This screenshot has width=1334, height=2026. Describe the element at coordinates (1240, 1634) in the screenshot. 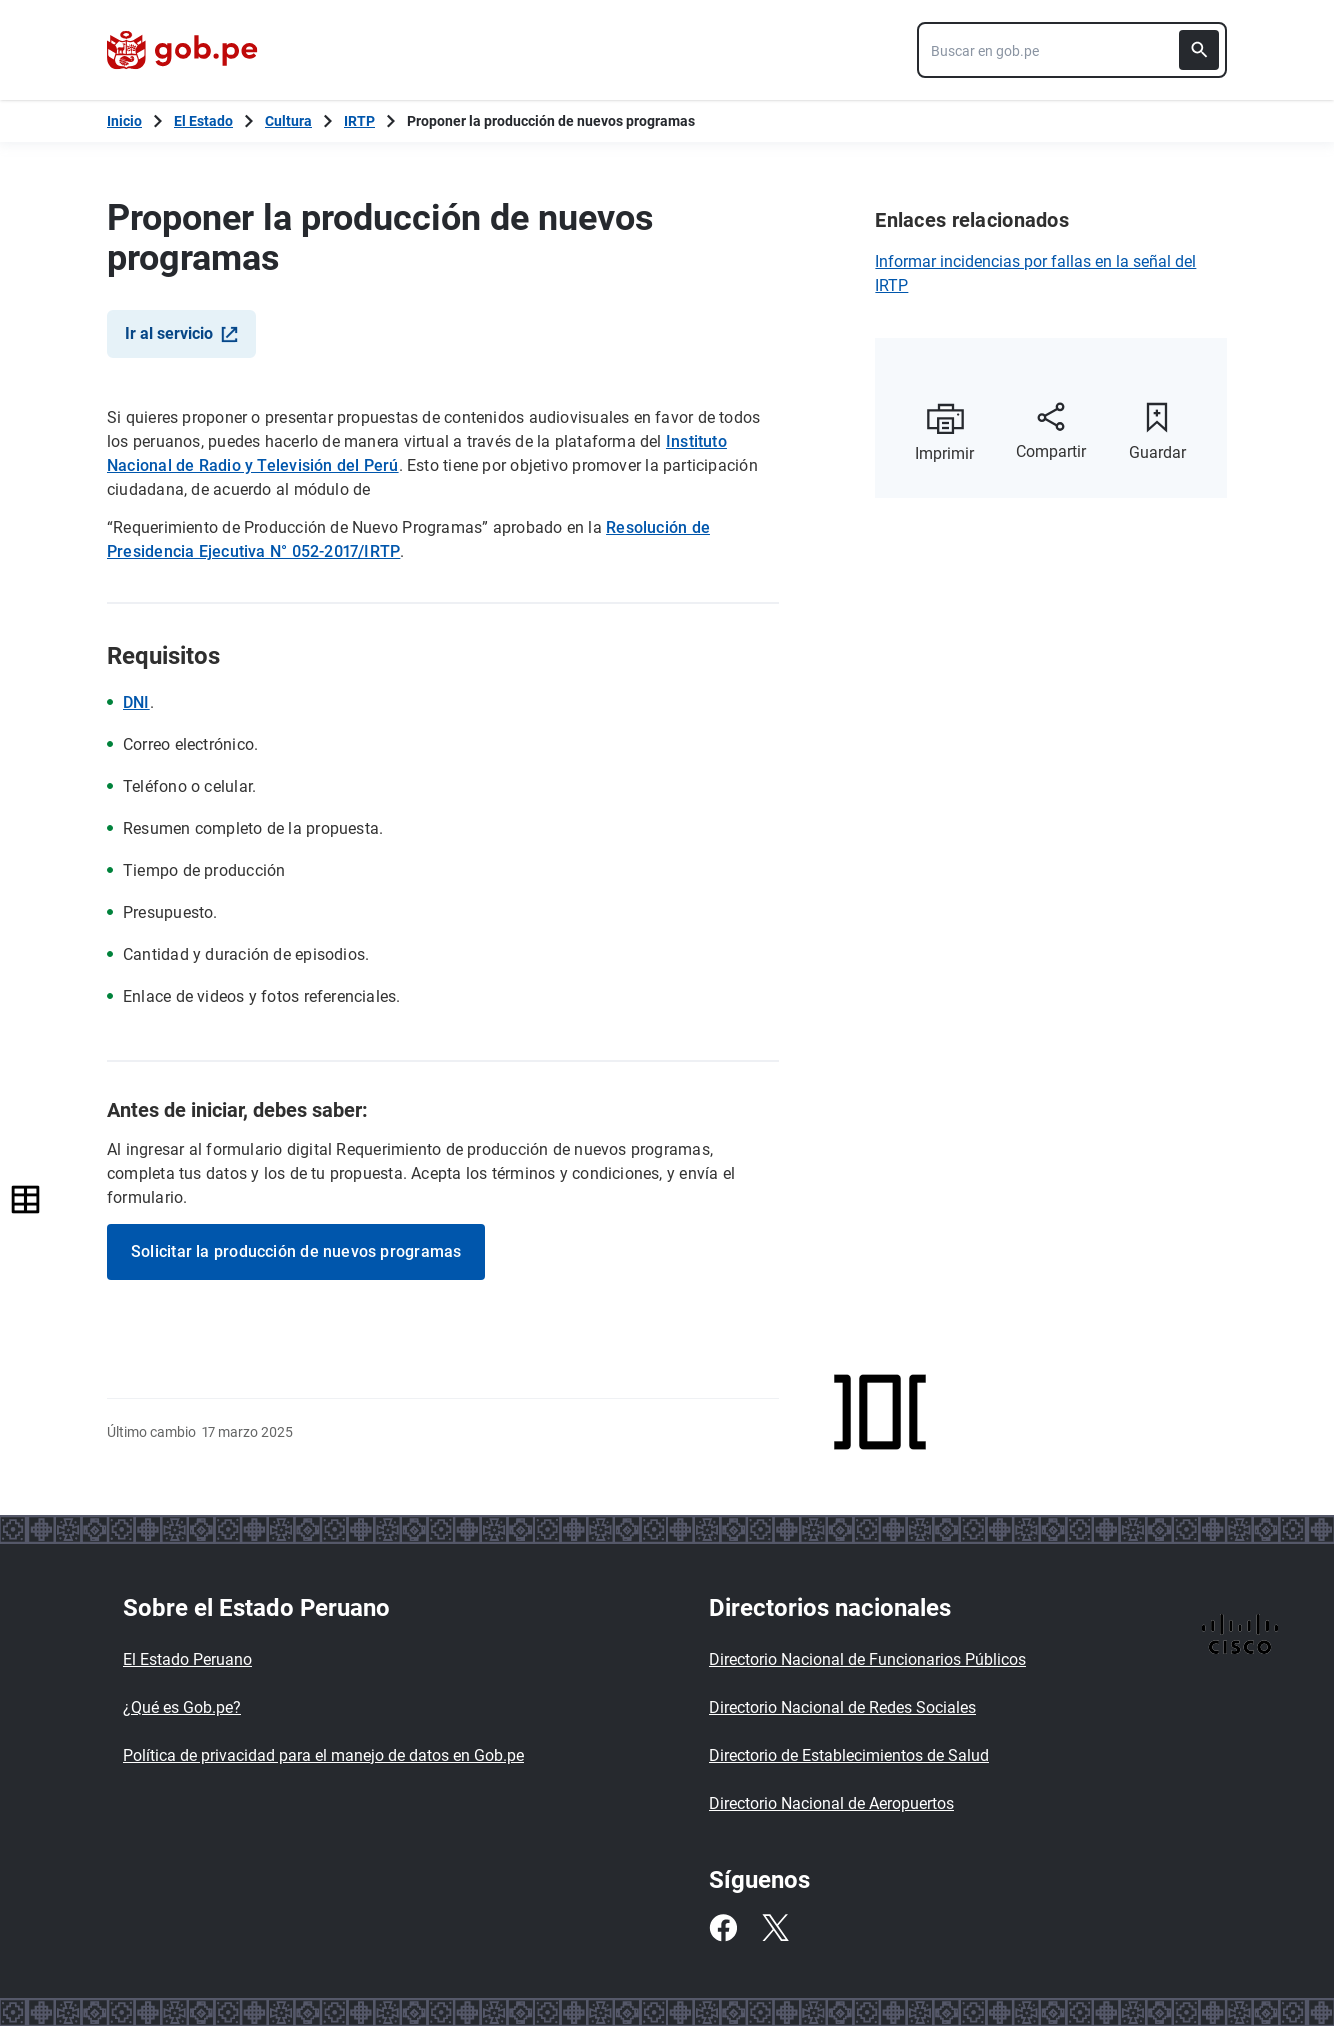

I see `Cisco company logo` at that location.